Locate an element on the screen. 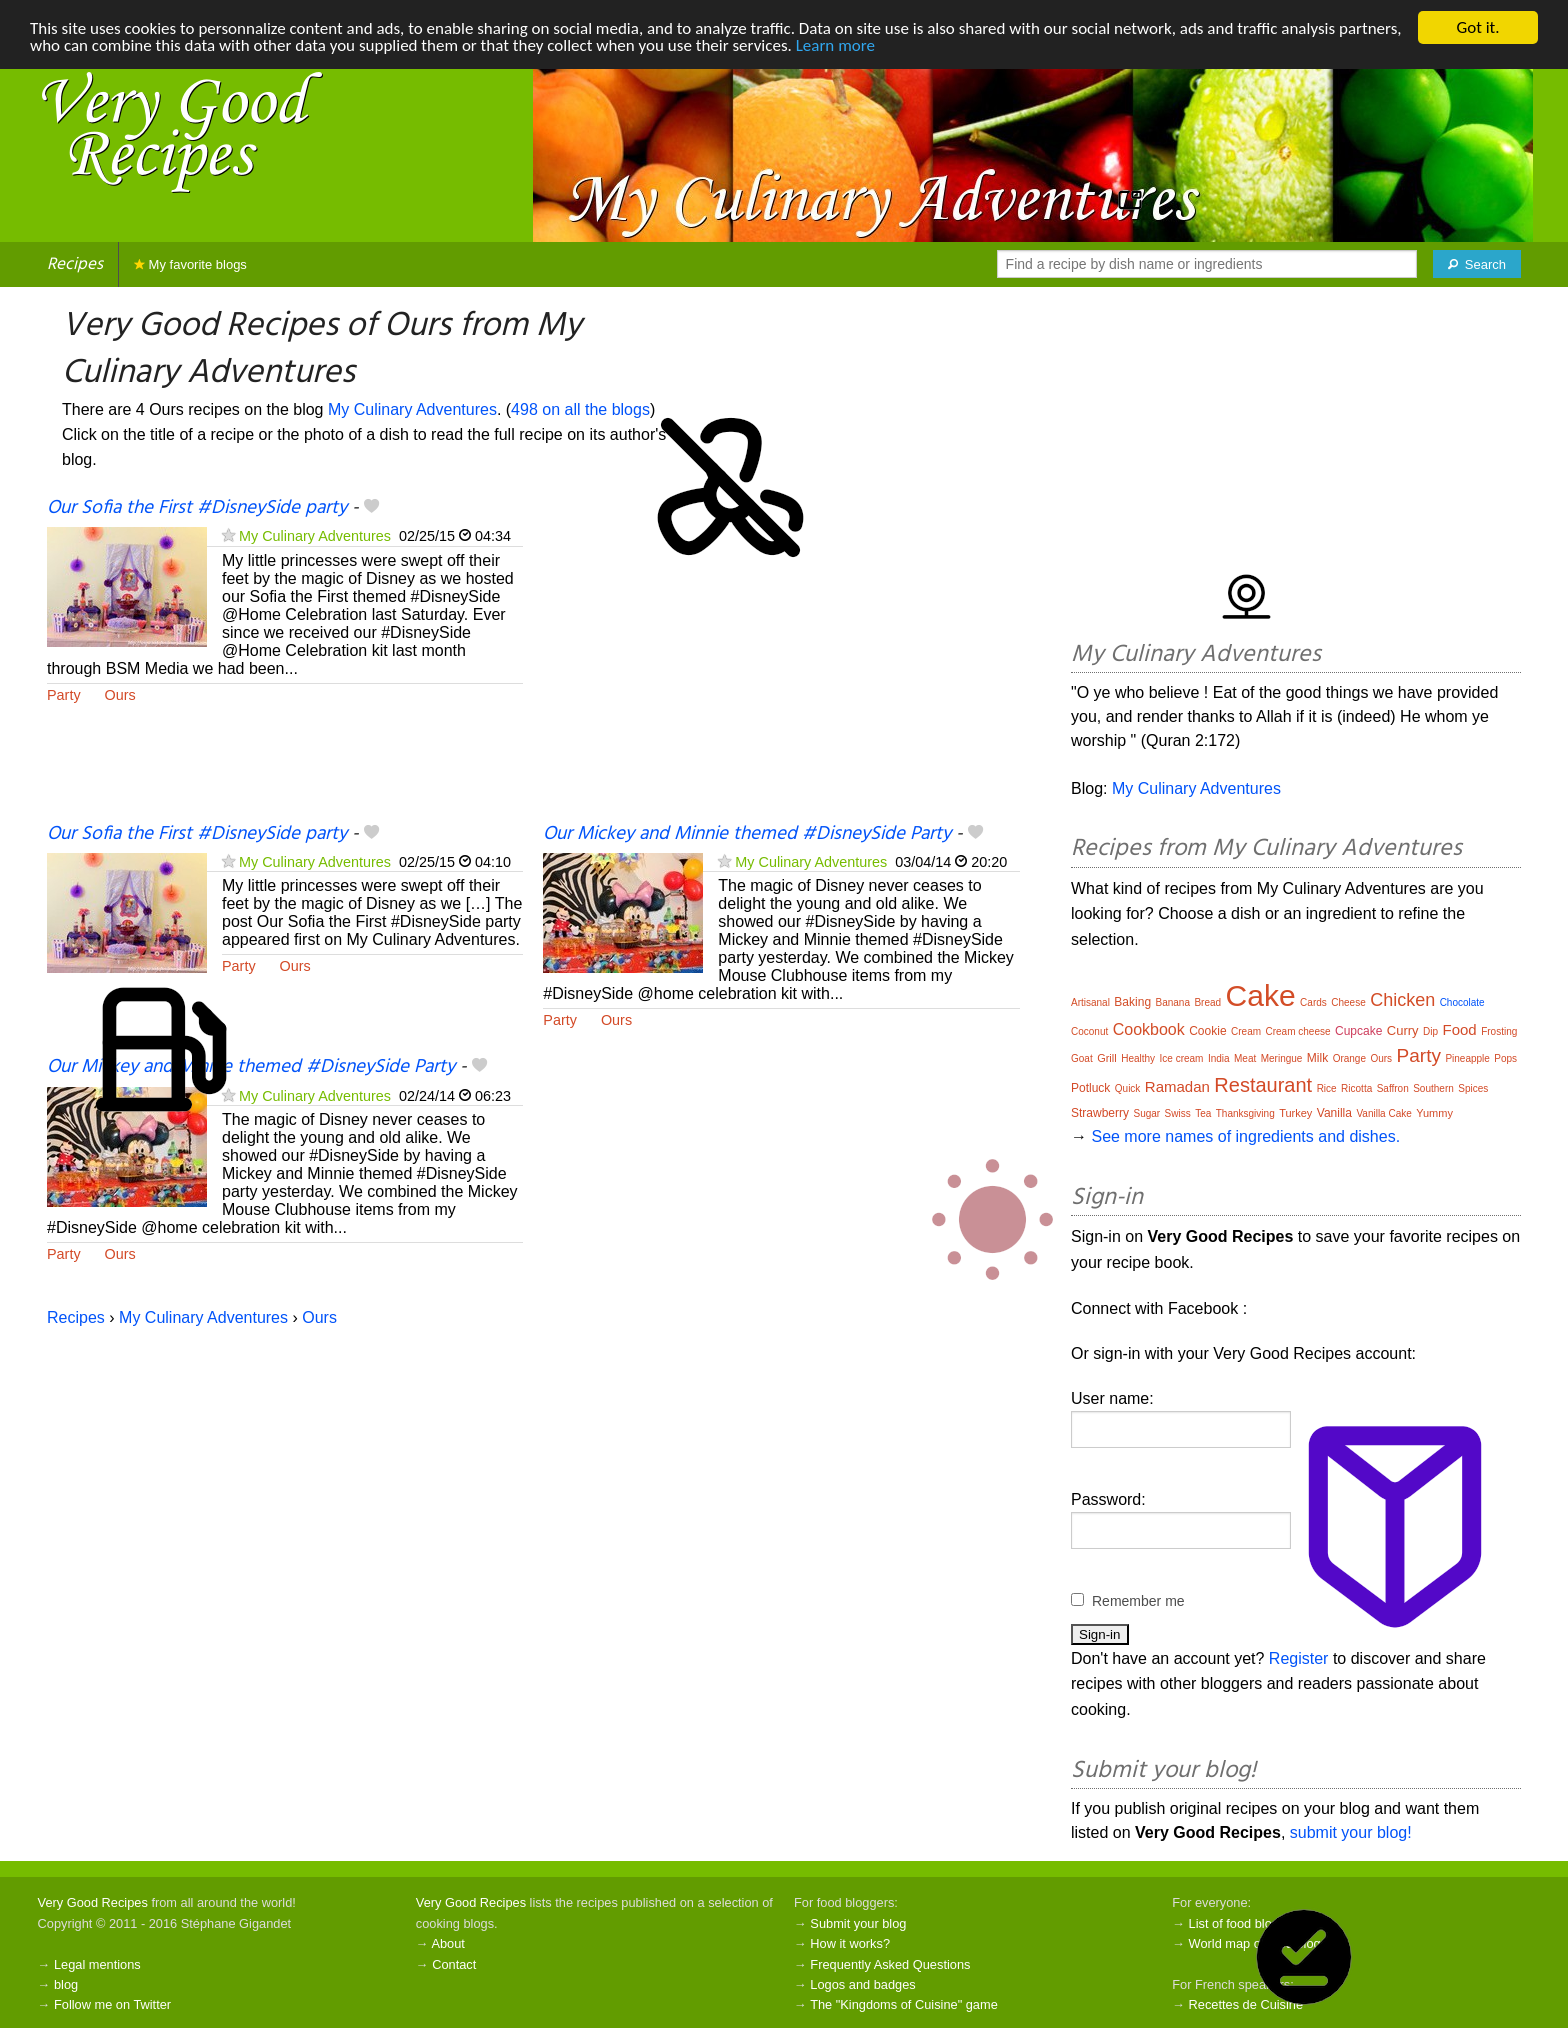  enable picture-in-picture mode at top of screen is located at coordinates (1130, 200).